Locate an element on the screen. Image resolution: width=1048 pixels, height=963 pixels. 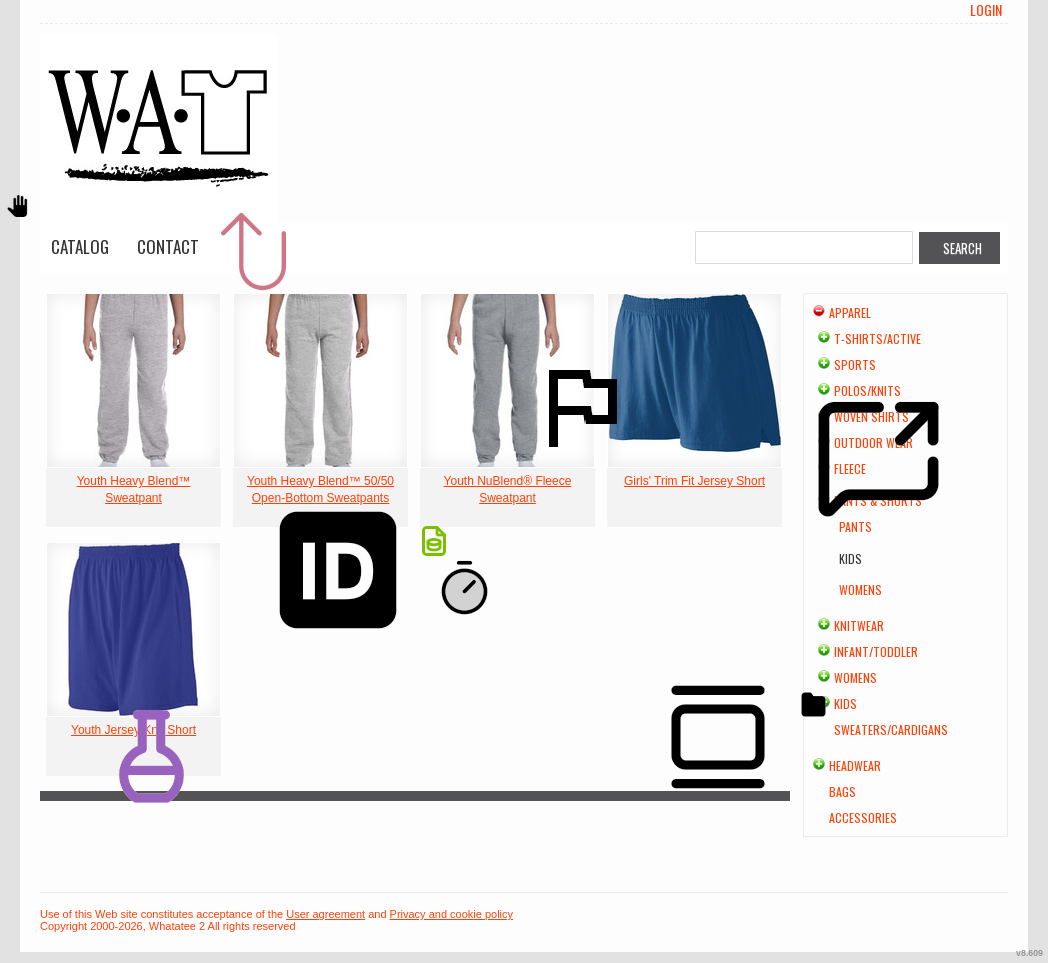
set a countdown timer is located at coordinates (464, 589).